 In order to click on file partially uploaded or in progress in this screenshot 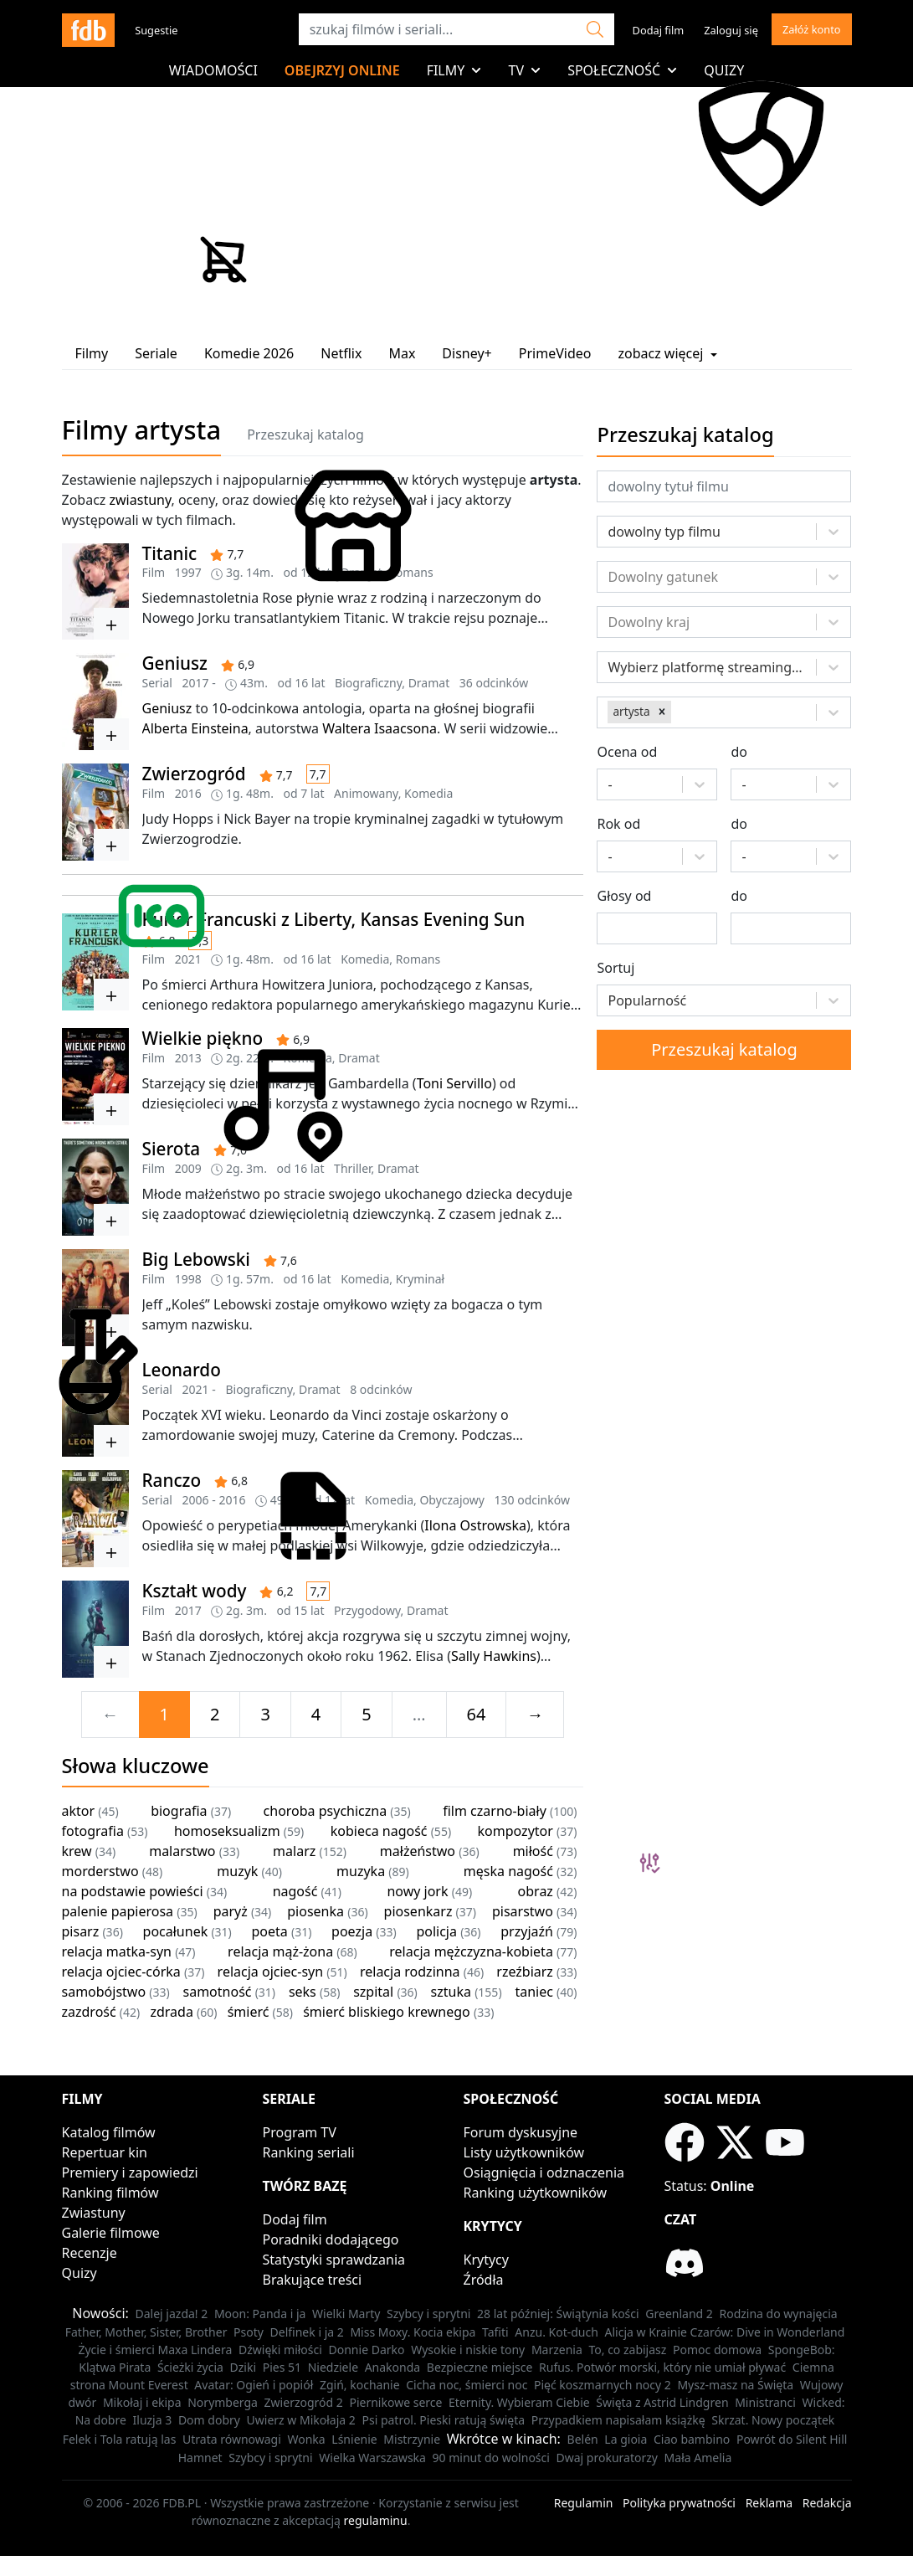, I will do `click(313, 1515)`.